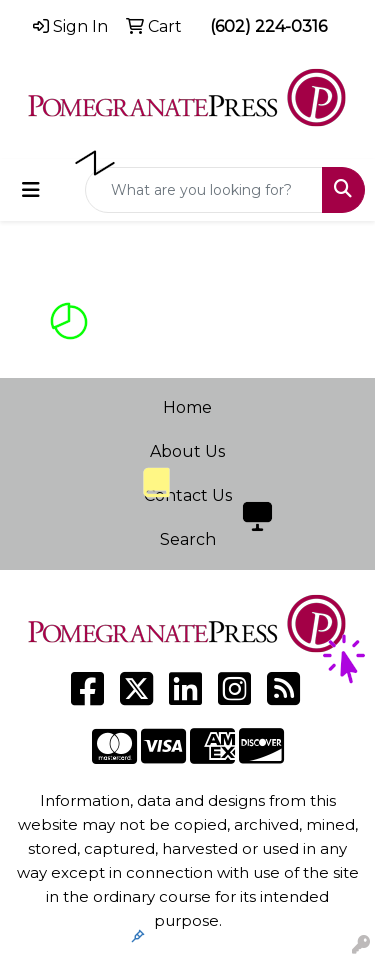 This screenshot has width=375, height=968. Describe the element at coordinates (344, 659) in the screenshot. I see `click or tap interaction indicator` at that location.